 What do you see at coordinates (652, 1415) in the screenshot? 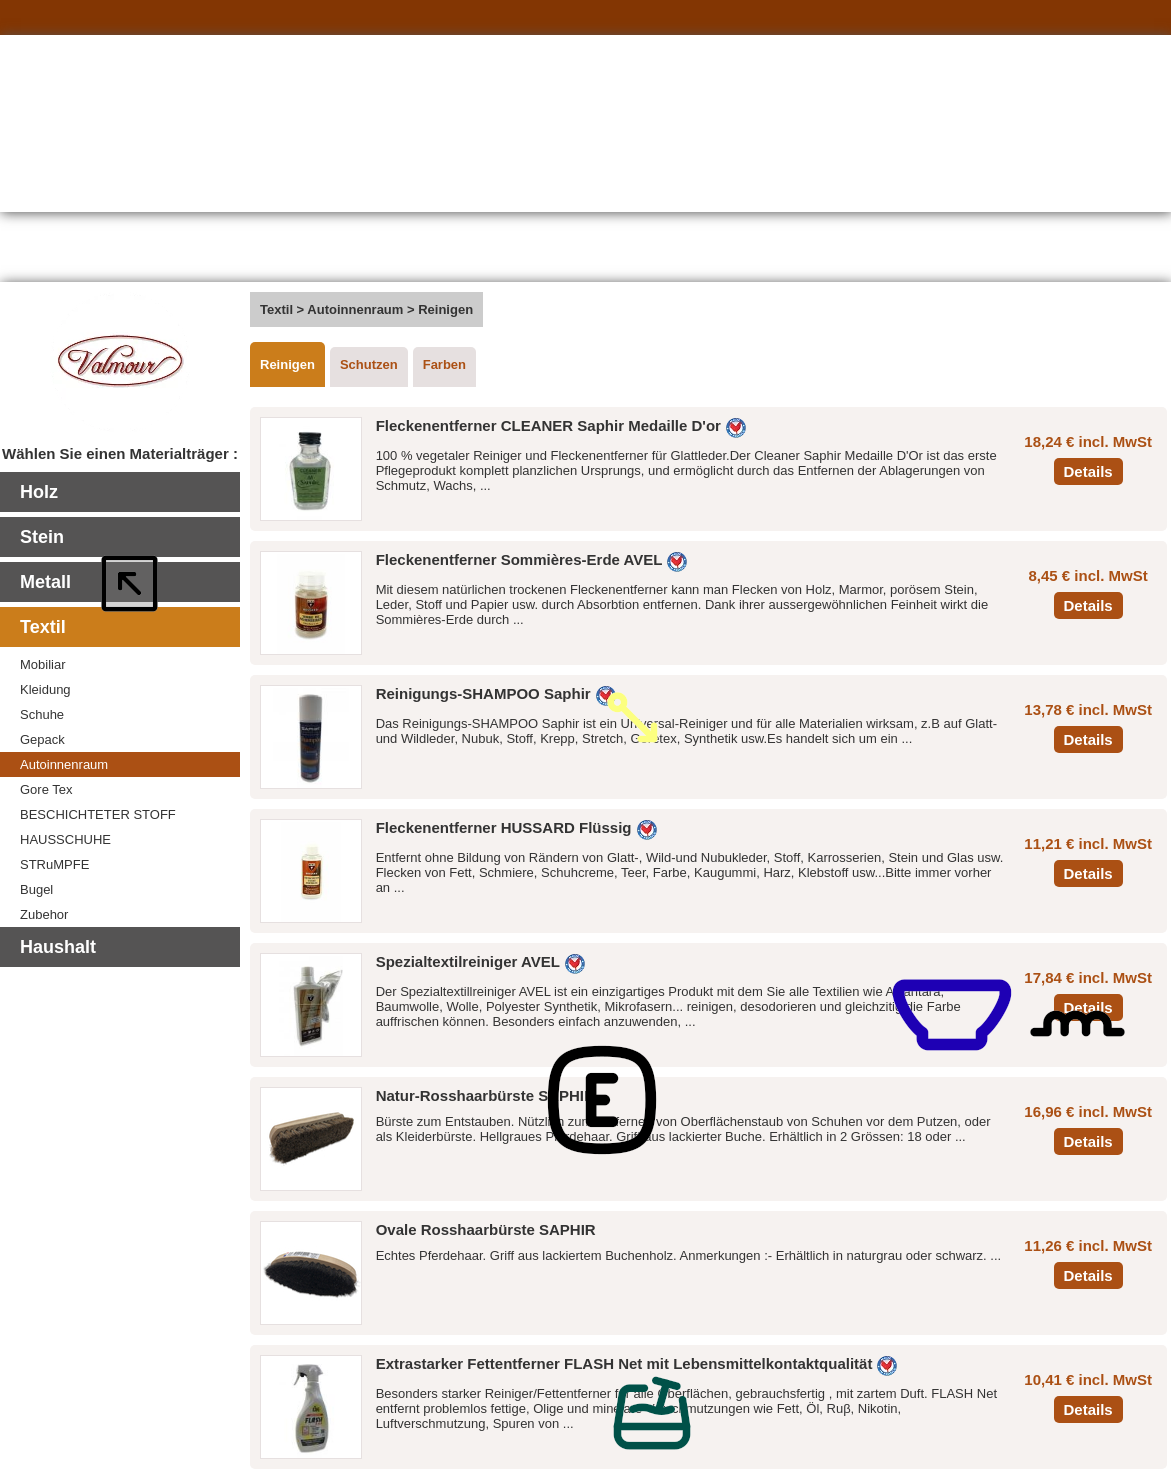
I see `access sandbox or testing environment` at bounding box center [652, 1415].